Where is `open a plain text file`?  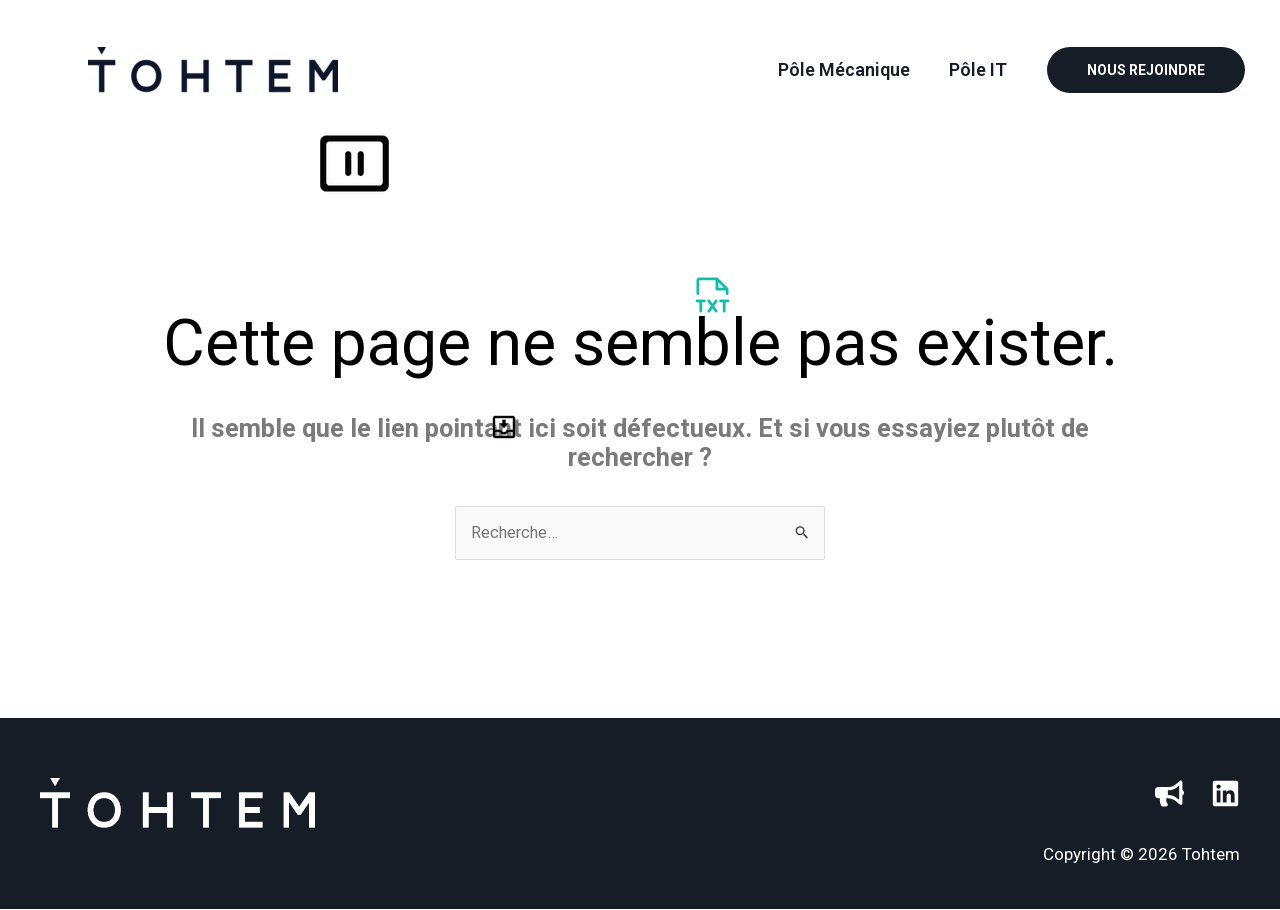
open a plain text file is located at coordinates (712, 296).